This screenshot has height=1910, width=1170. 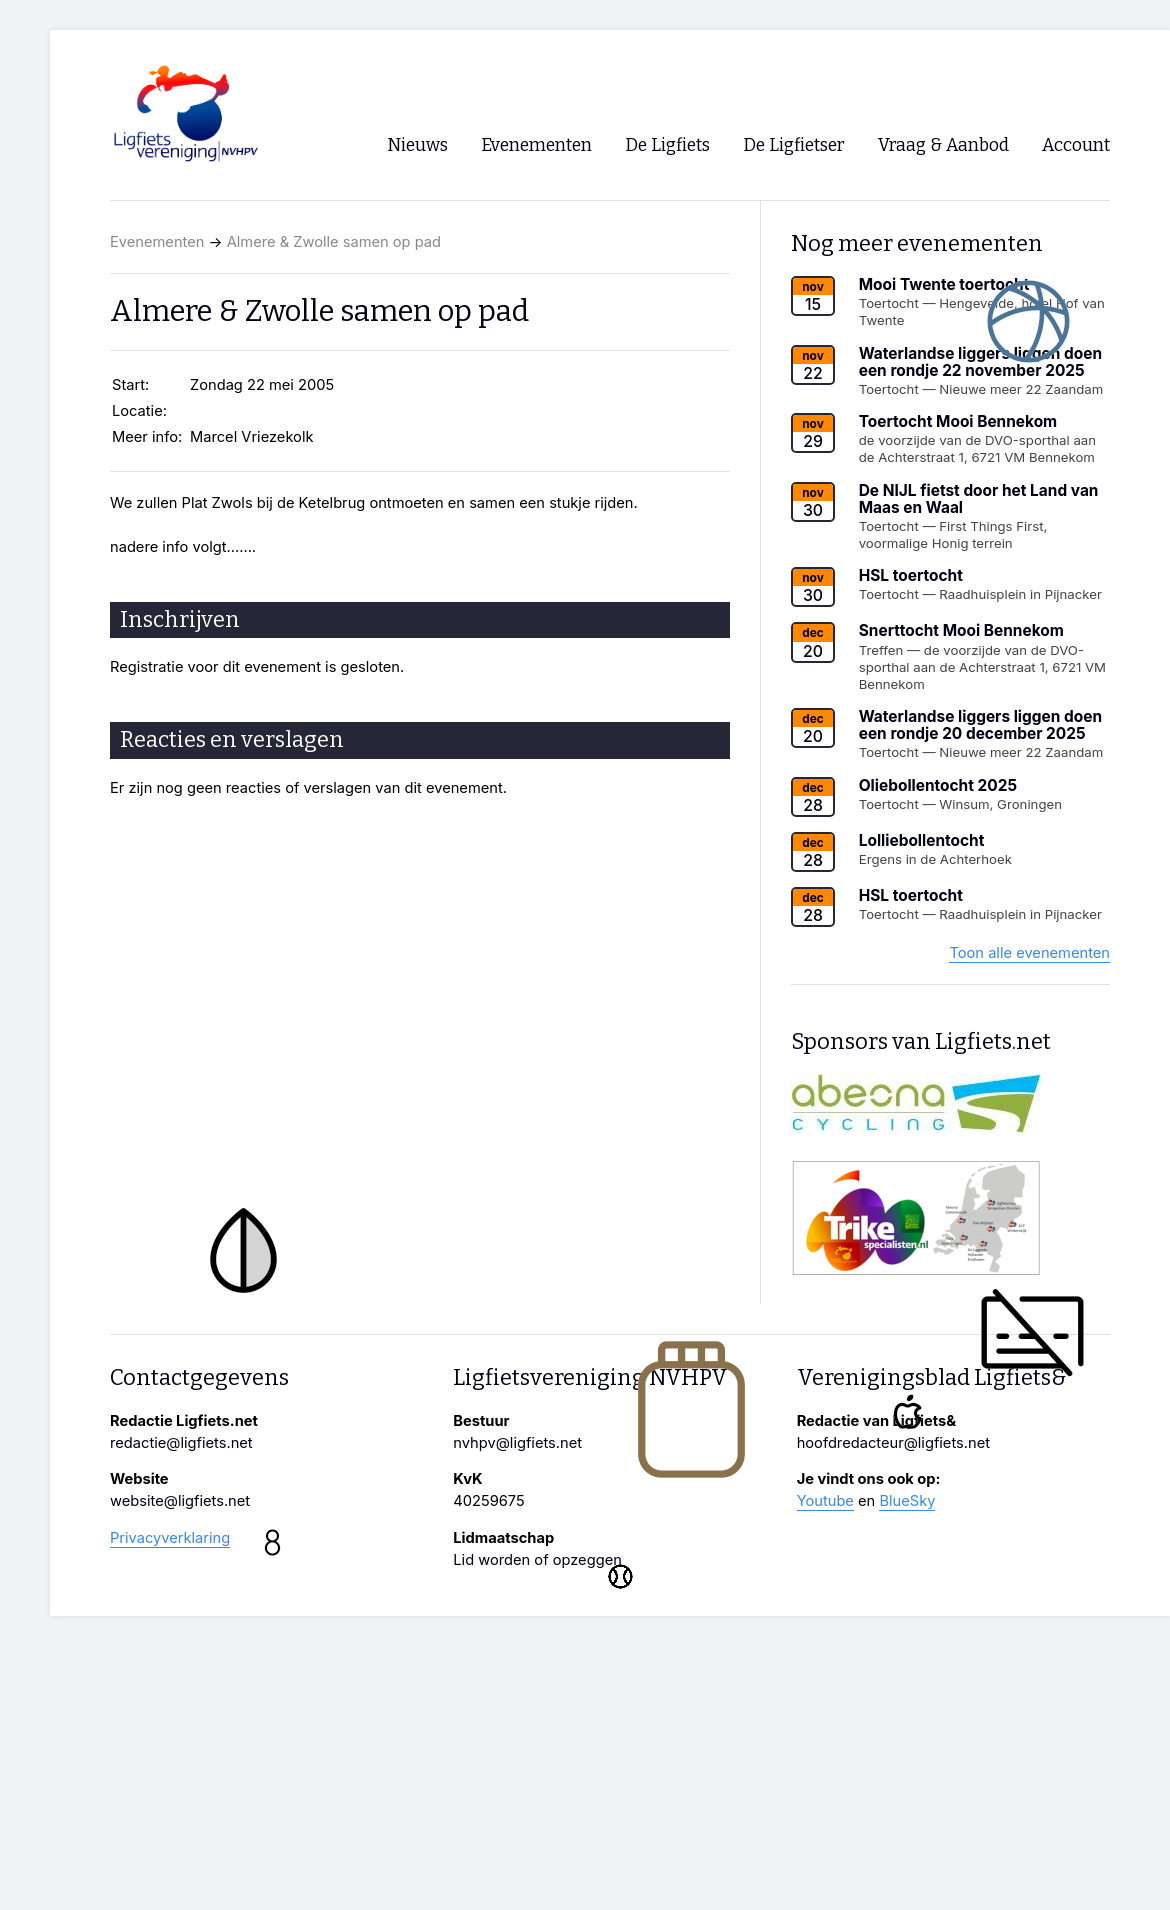 What do you see at coordinates (272, 1542) in the screenshot?
I see `indicates the number eight in a sequence or list` at bounding box center [272, 1542].